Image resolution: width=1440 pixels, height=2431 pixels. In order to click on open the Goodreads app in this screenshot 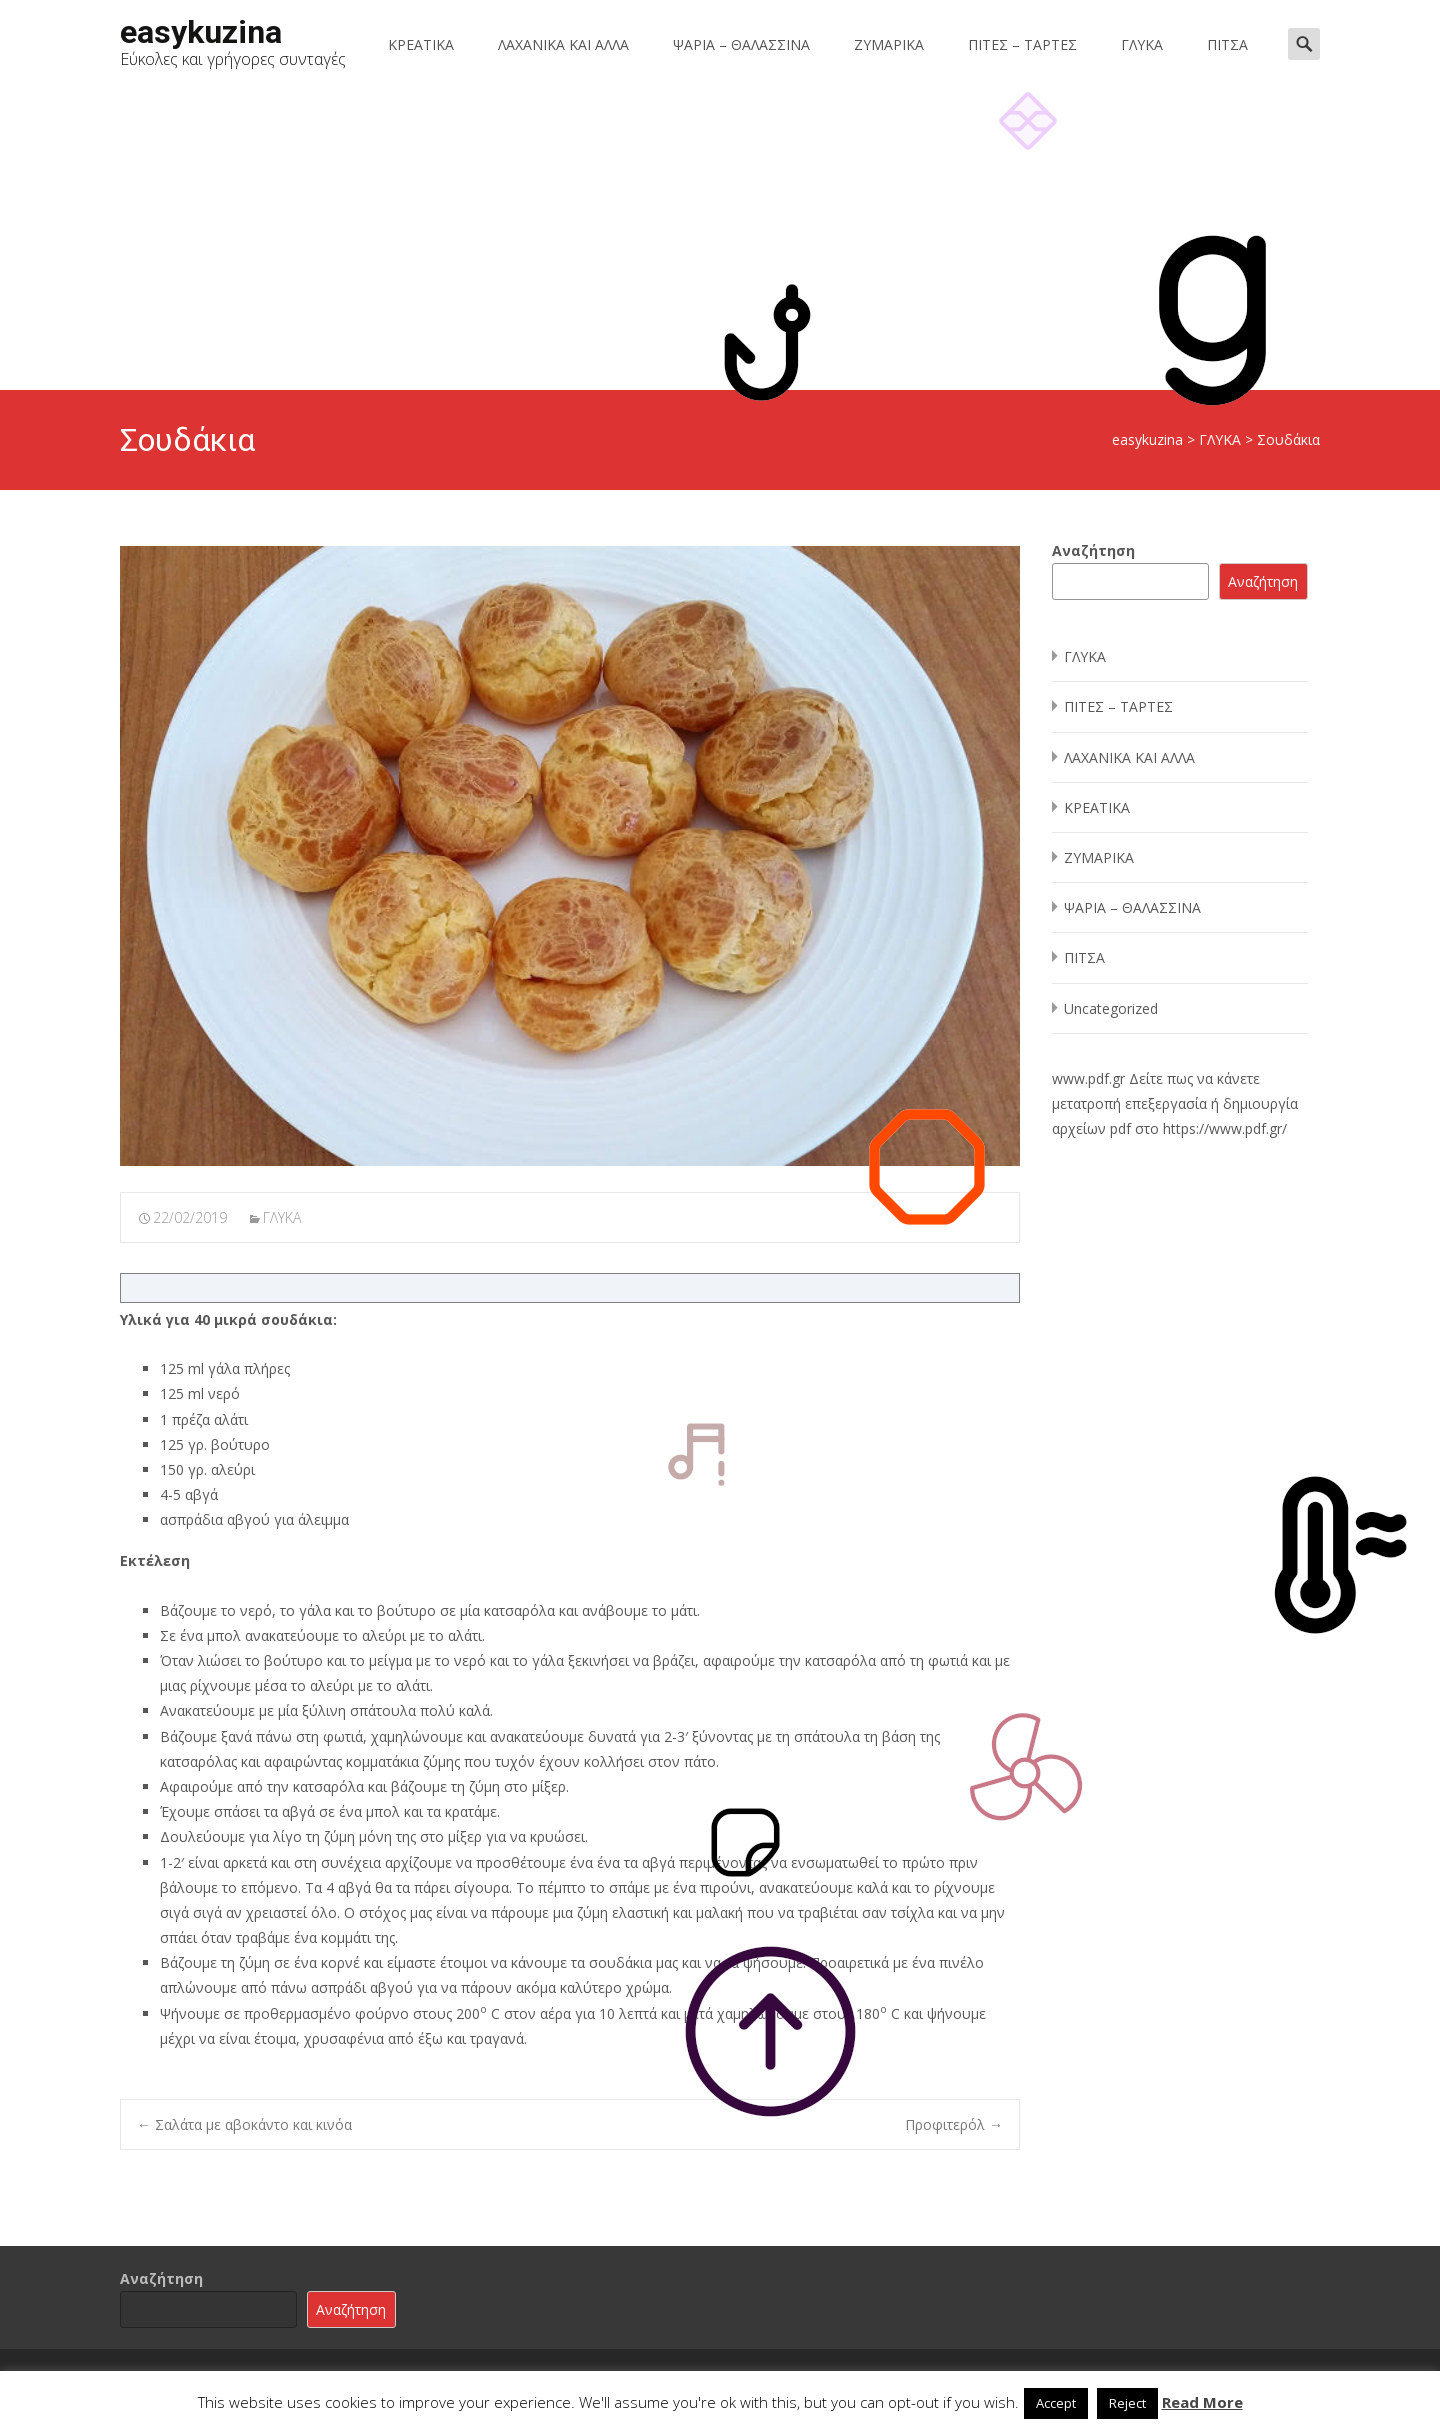, I will do `click(1212, 320)`.